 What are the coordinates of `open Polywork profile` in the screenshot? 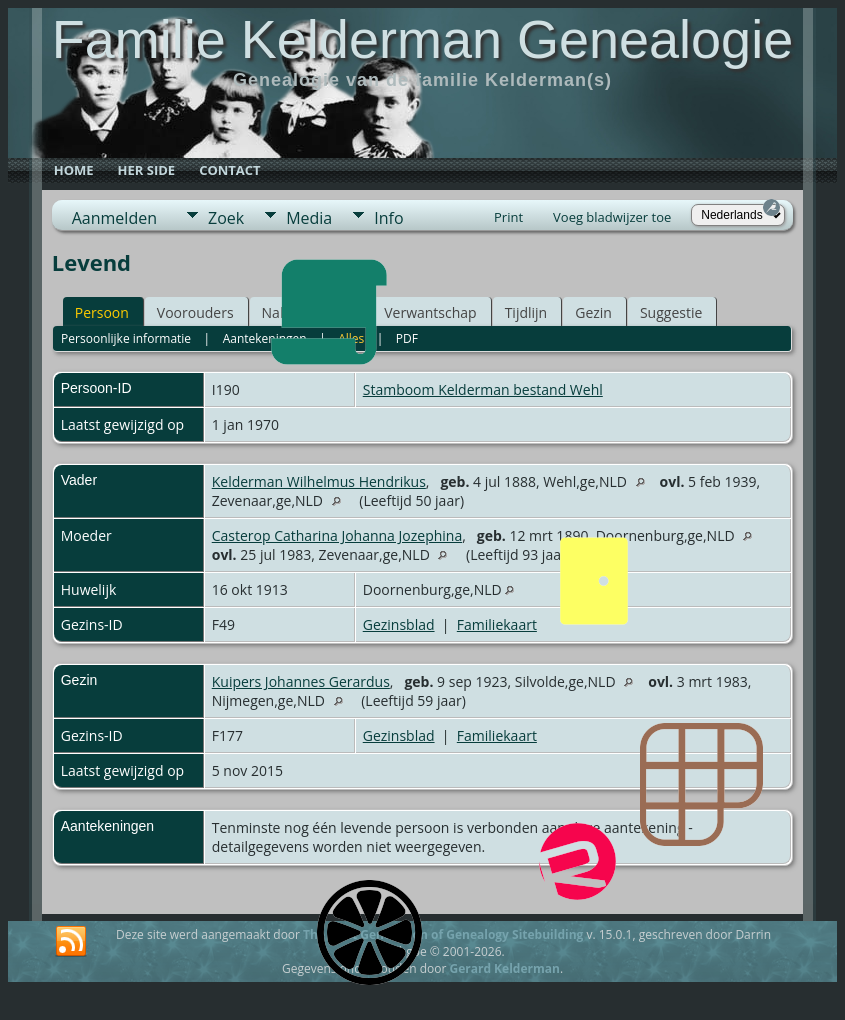 It's located at (701, 784).